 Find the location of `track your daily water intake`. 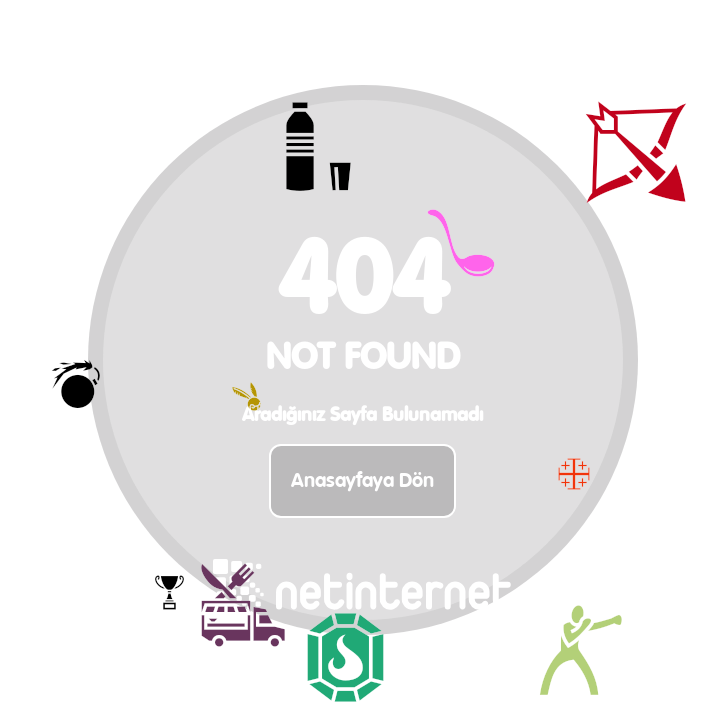

track your daily water intake is located at coordinates (318, 145).